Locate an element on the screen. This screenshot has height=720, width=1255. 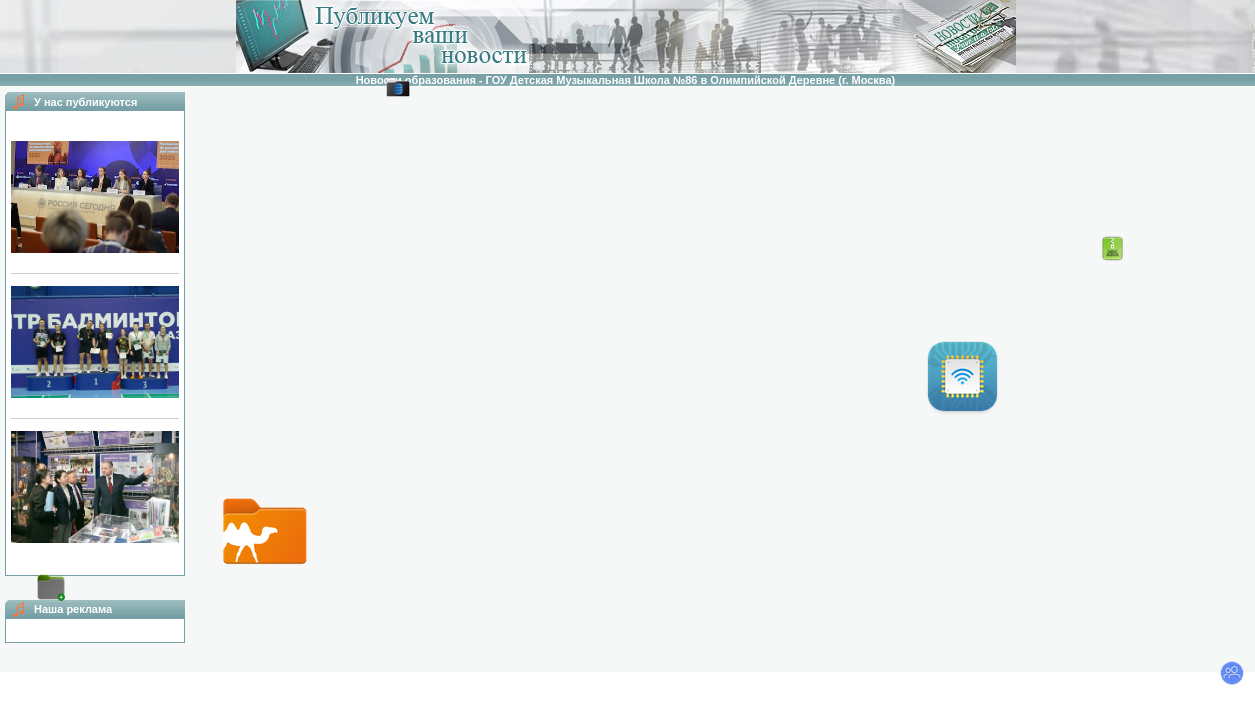
android app installation package file is located at coordinates (1112, 248).